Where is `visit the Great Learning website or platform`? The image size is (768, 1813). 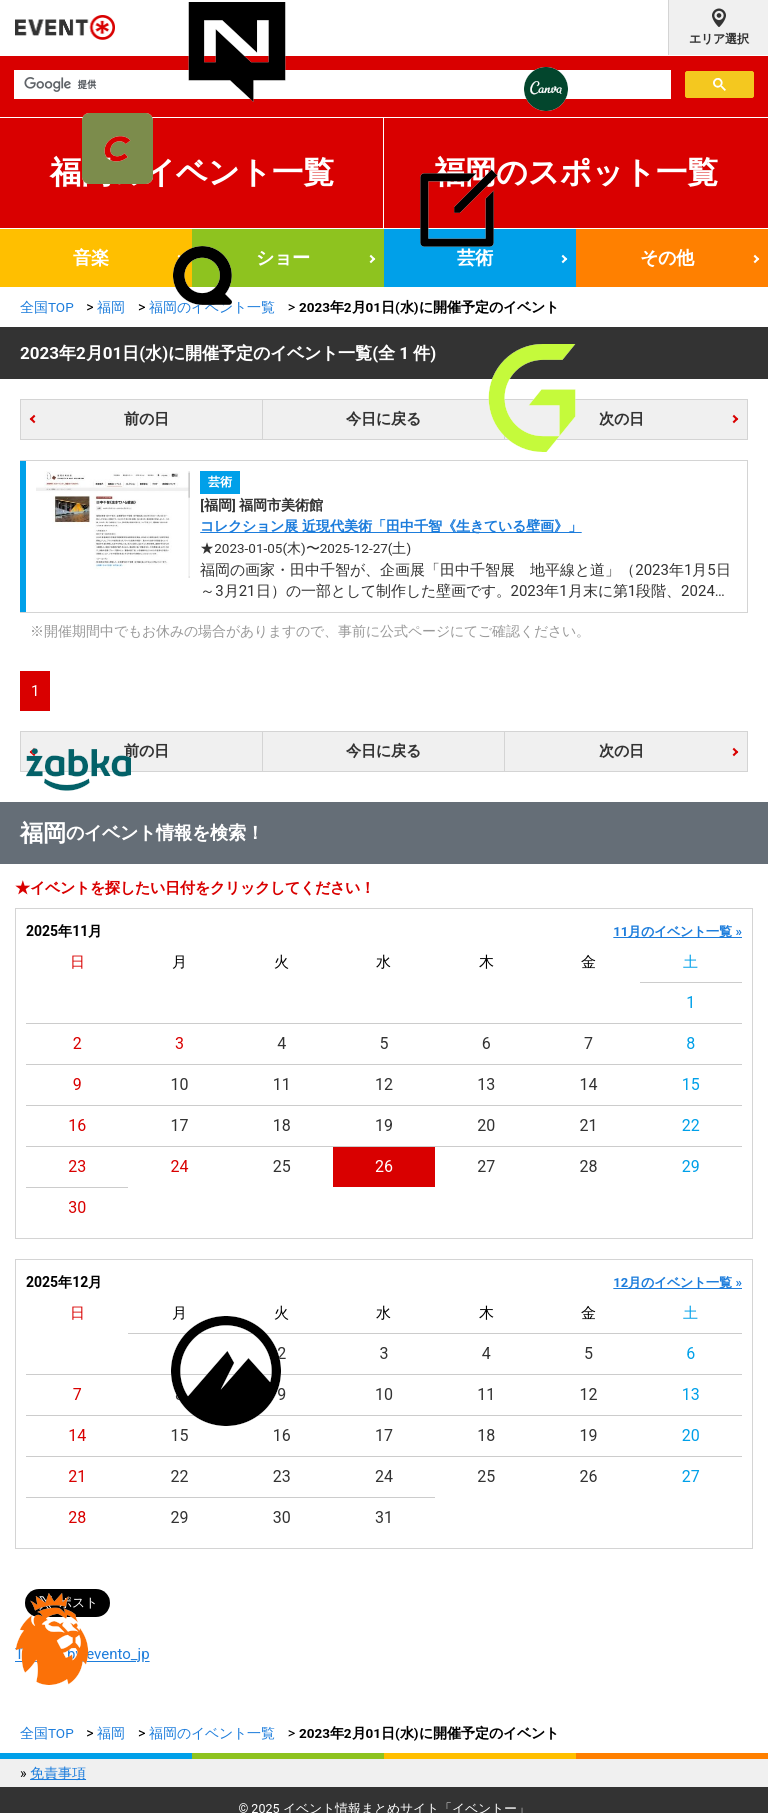 visit the Great Learning website or platform is located at coordinates (532, 398).